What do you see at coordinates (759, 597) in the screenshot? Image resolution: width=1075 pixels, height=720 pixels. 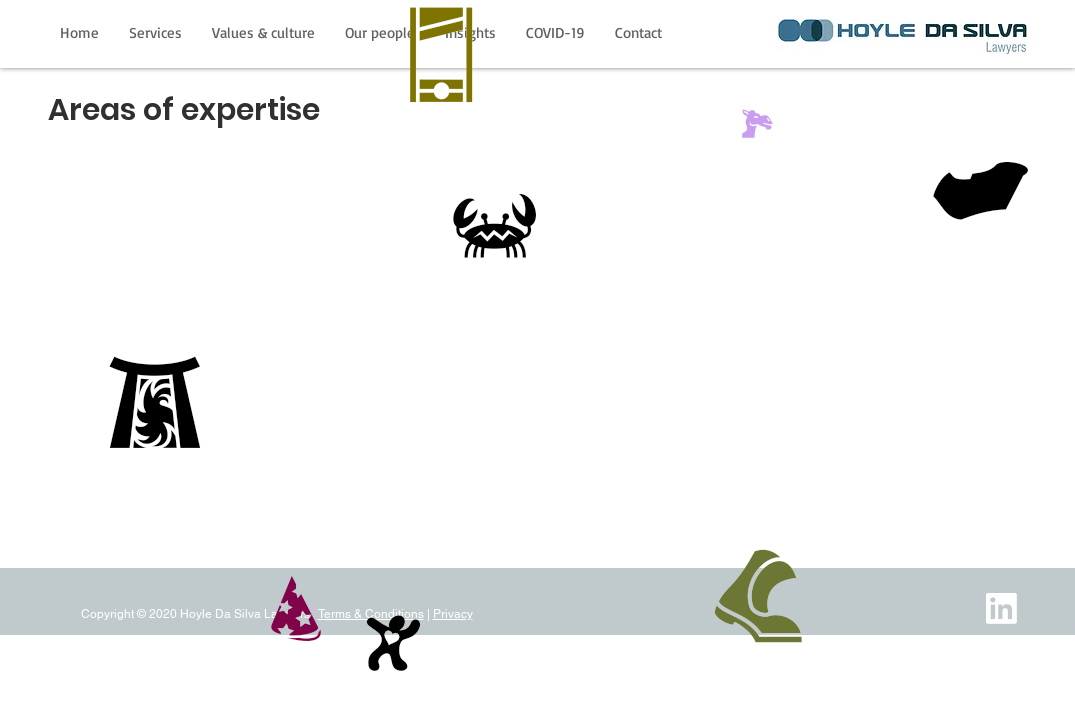 I see `access walking or hiking activity tracking` at bounding box center [759, 597].